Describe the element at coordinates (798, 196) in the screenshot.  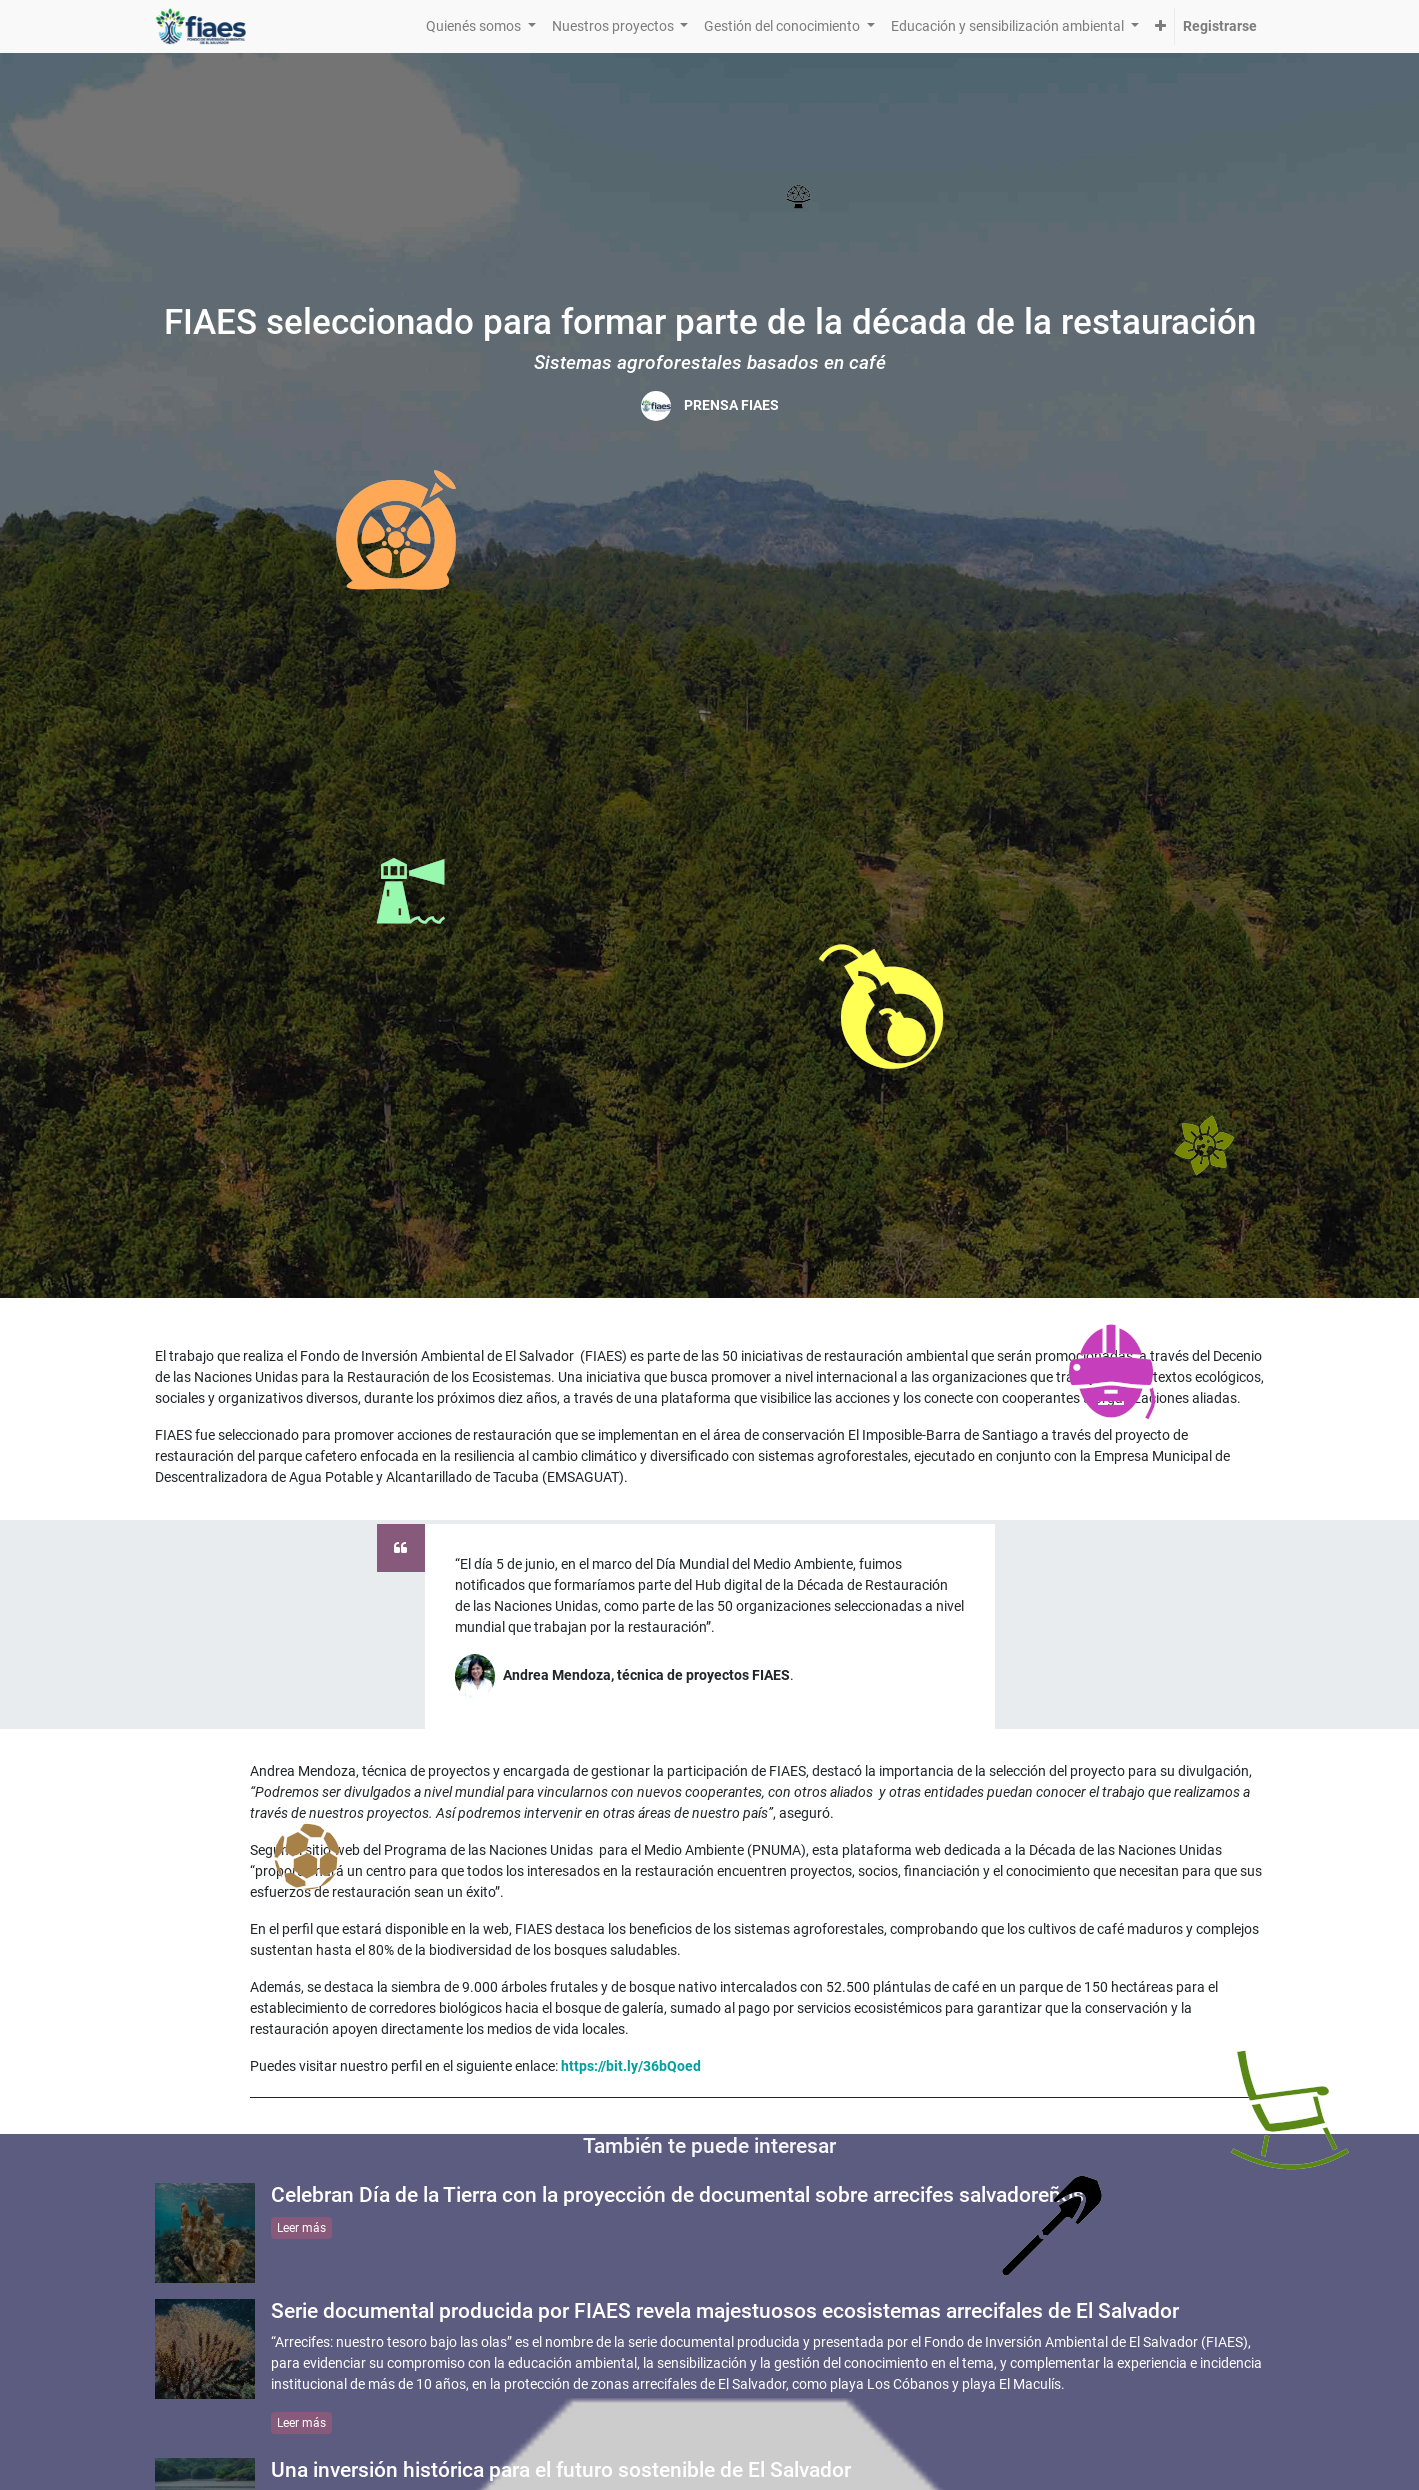
I see `build or place a habitat dome structure` at that location.